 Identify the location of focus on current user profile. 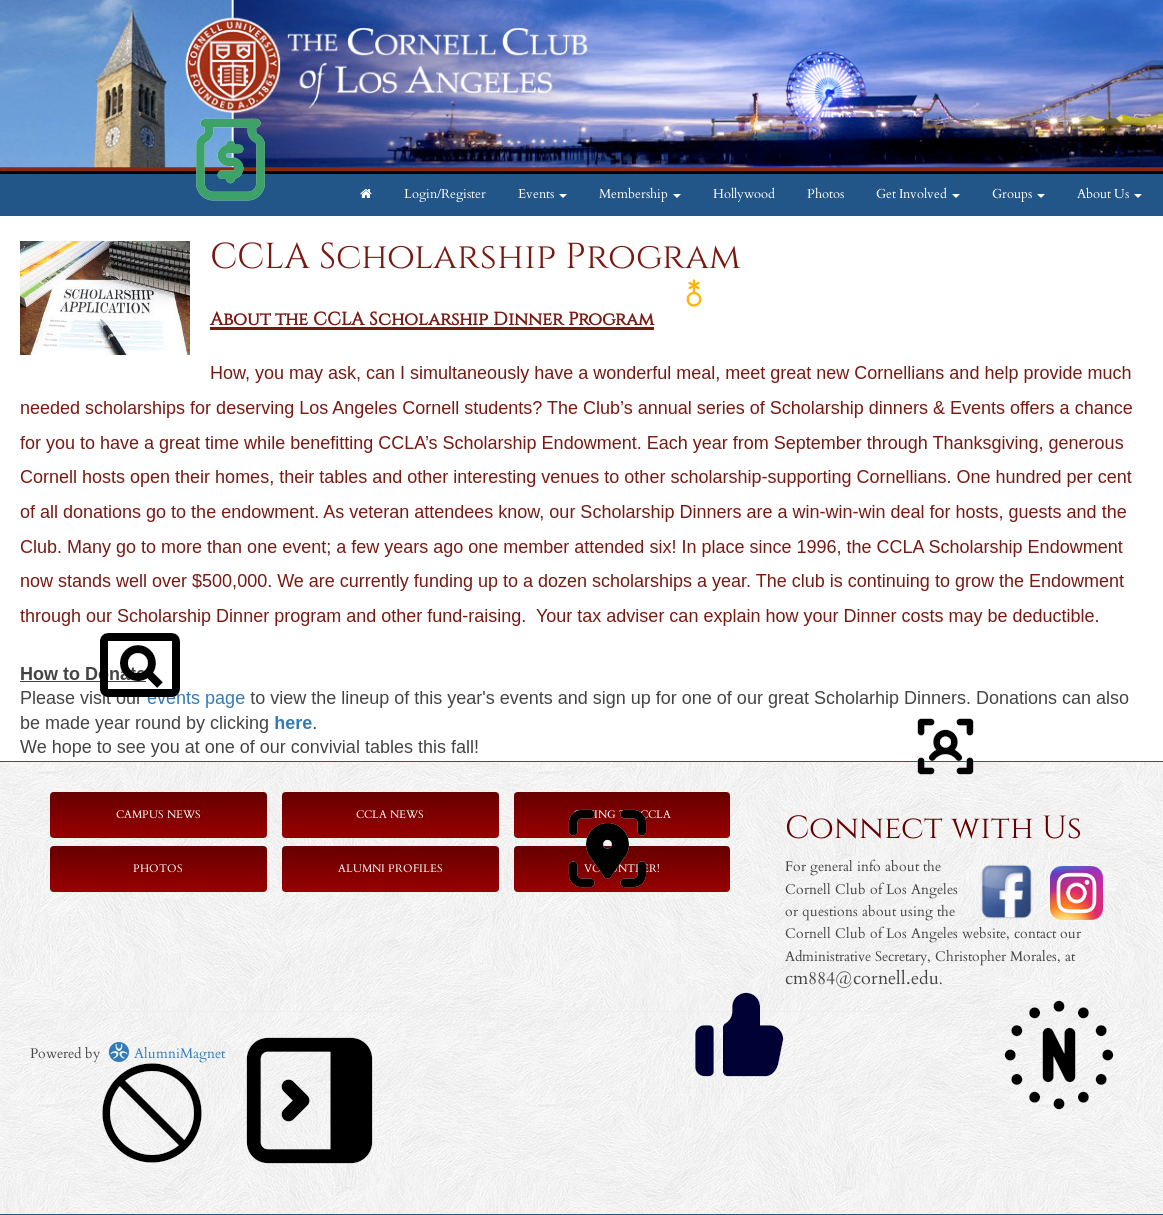
(945, 746).